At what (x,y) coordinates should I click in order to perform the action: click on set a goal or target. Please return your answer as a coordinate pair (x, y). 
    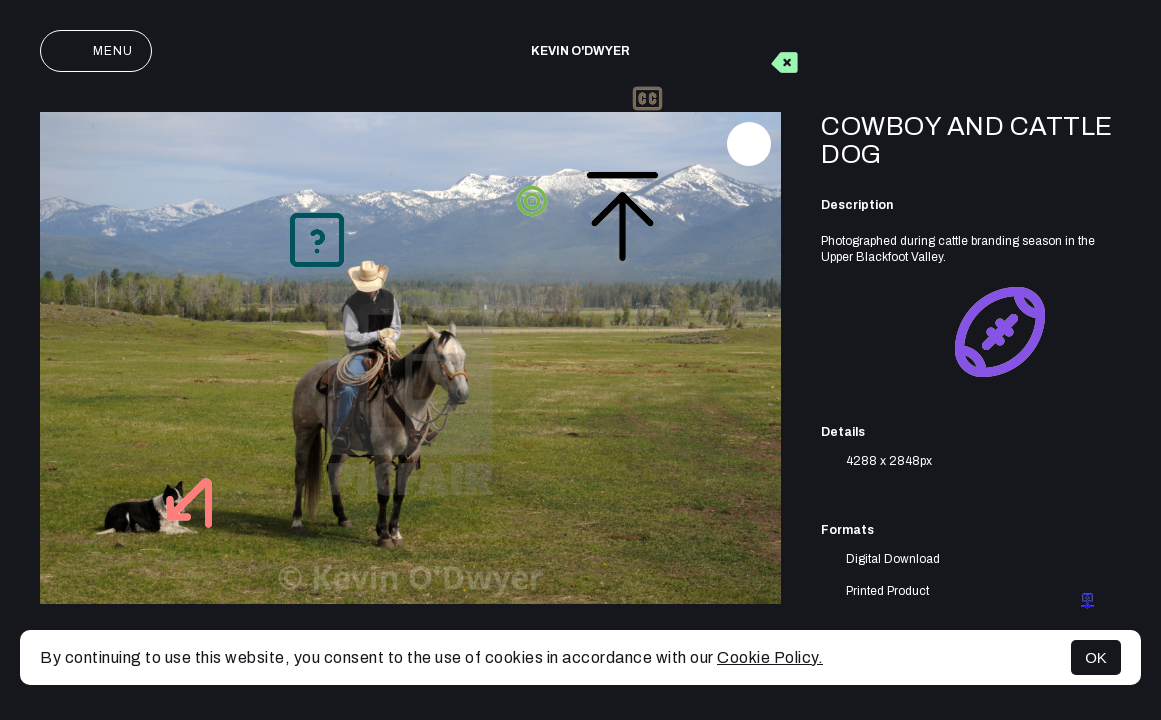
    Looking at the image, I should click on (532, 201).